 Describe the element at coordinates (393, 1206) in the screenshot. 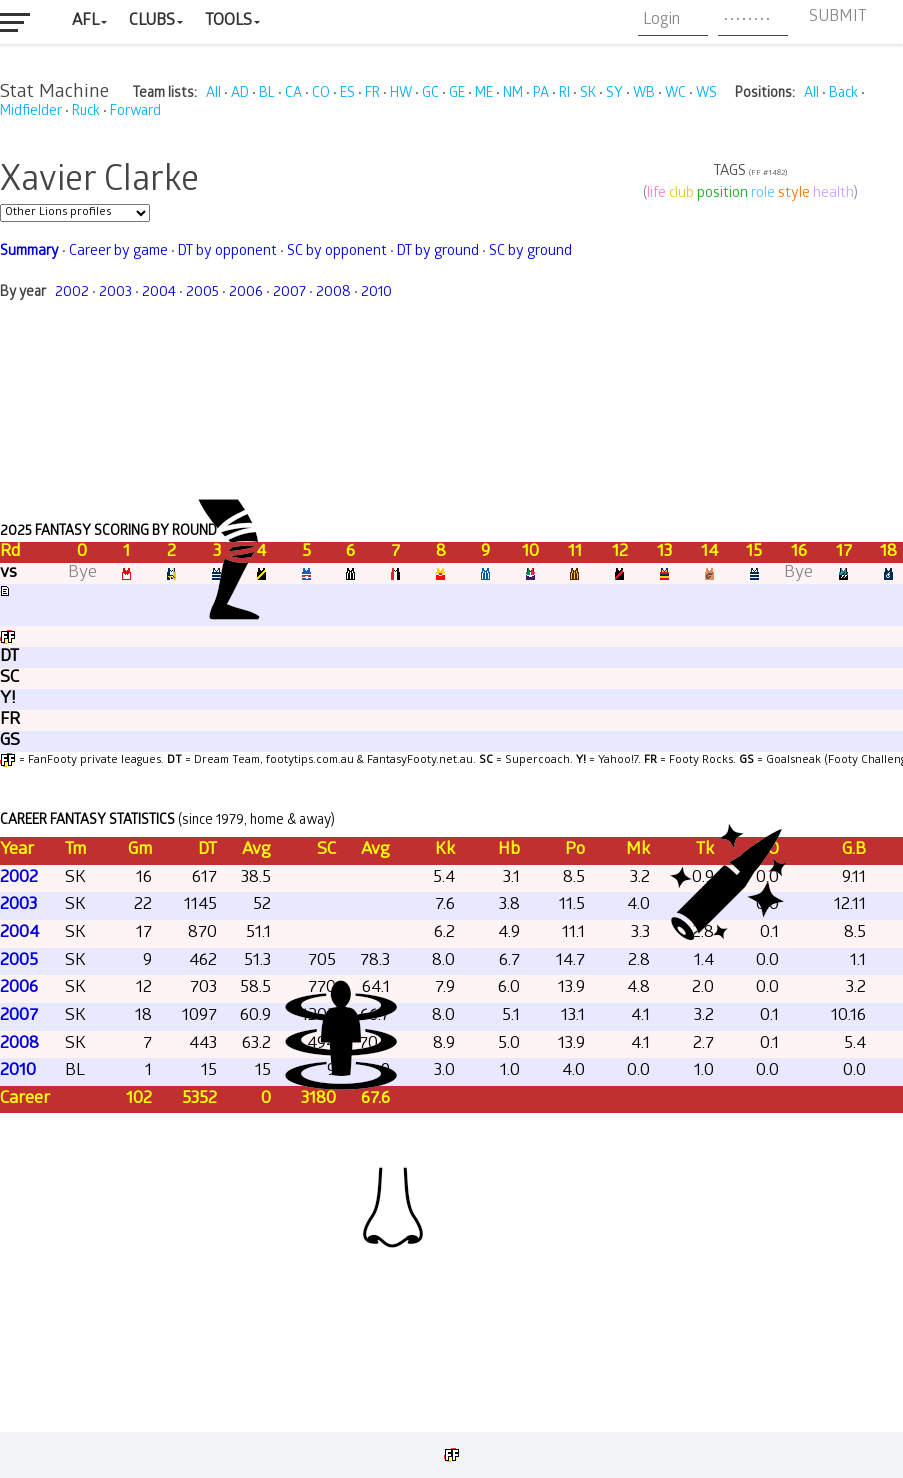

I see `access nose or smell-related settings` at that location.